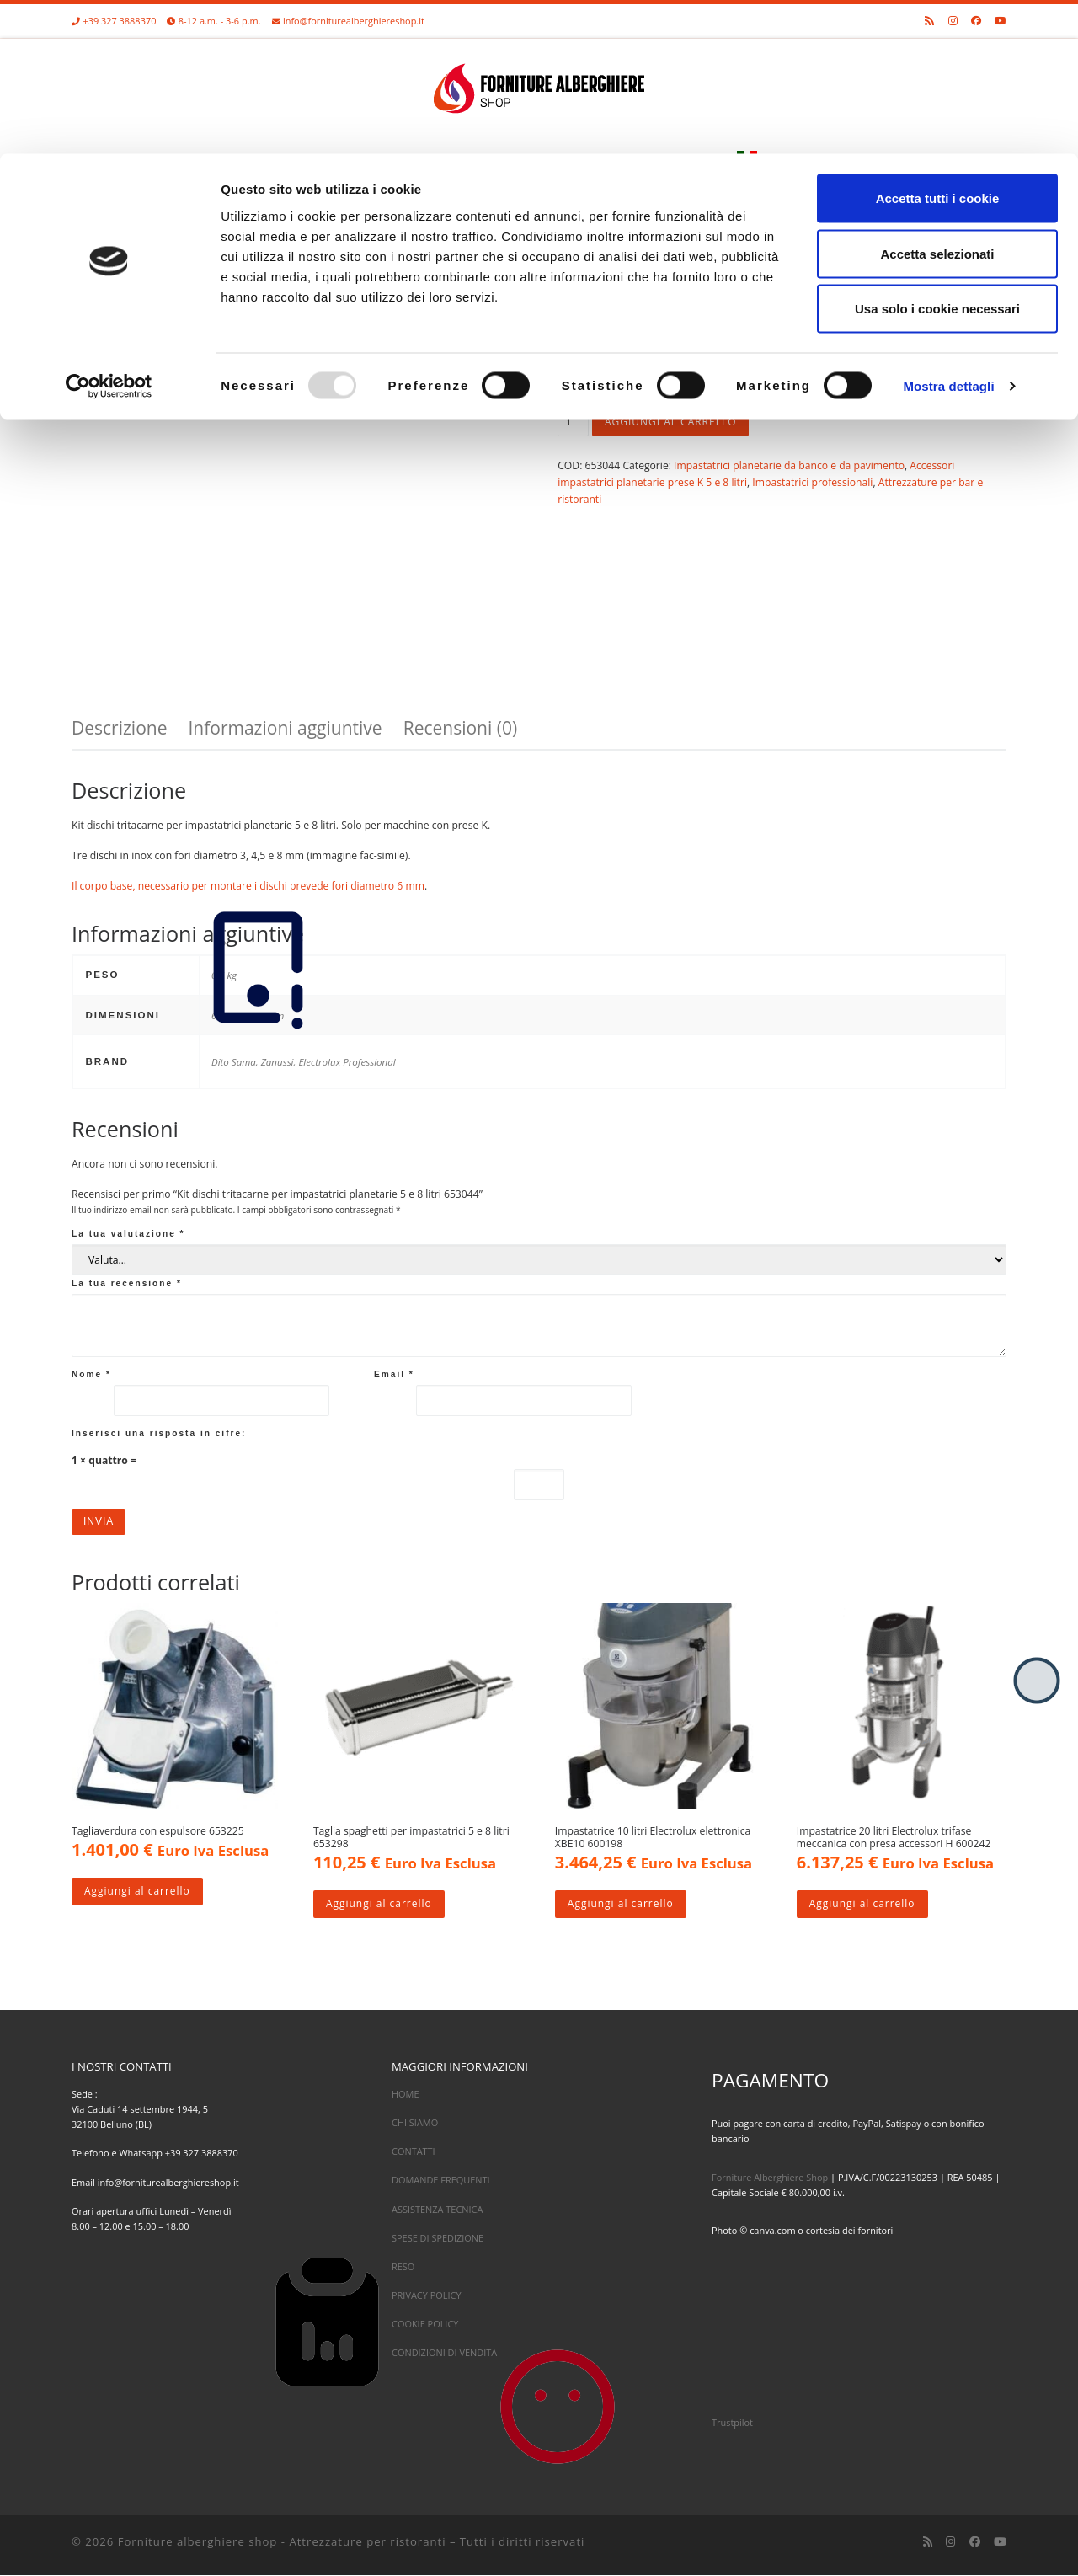 The height and width of the screenshot is (2576, 1078). Describe the element at coordinates (258, 967) in the screenshot. I see `tablet device requires attention or has an issue` at that location.